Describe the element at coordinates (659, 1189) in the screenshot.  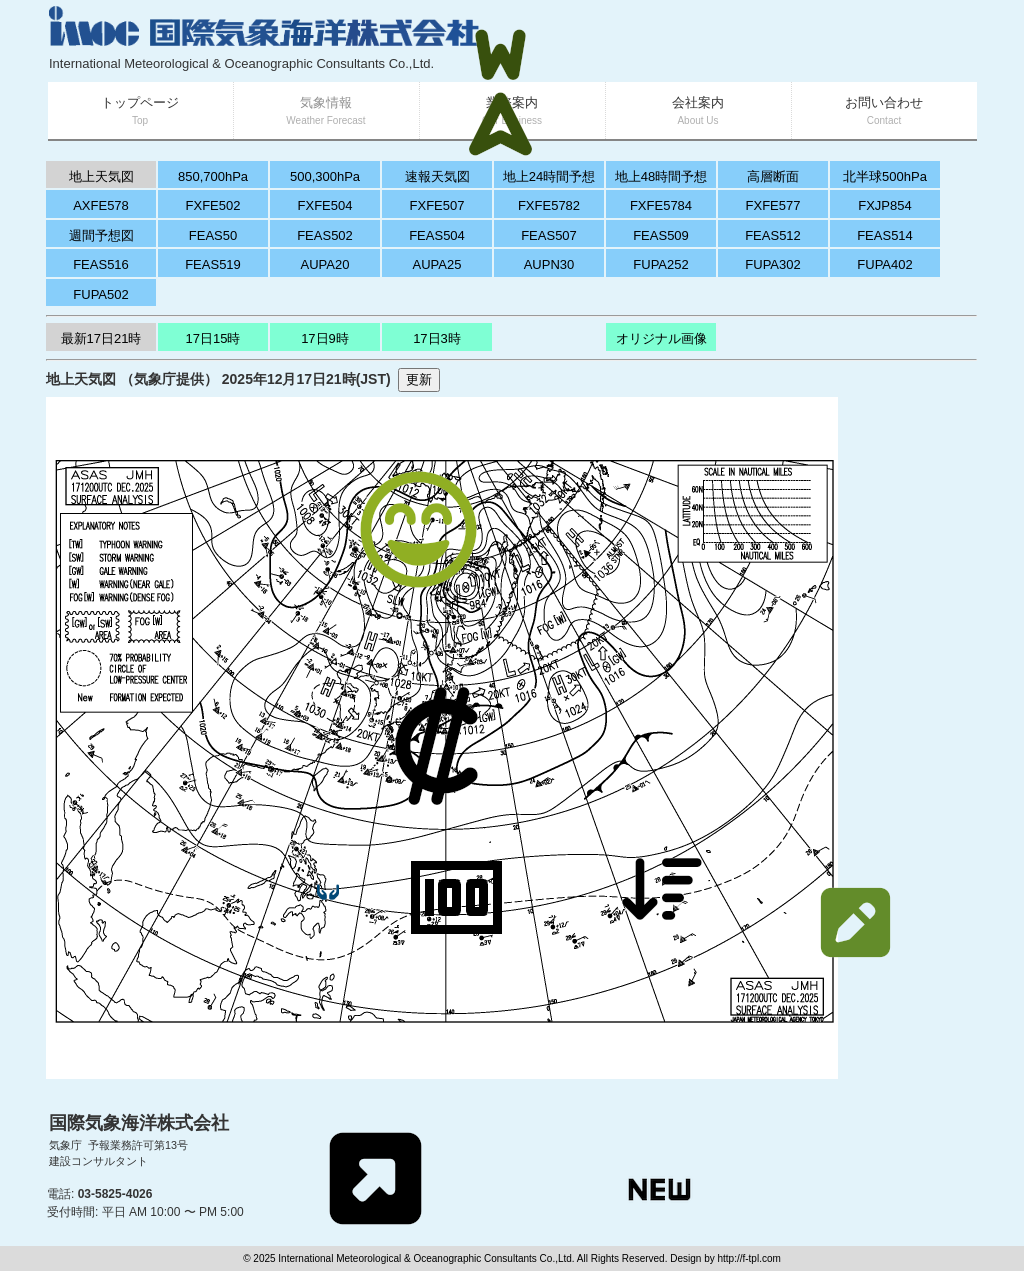
I see `indicates new content or recently added items` at that location.